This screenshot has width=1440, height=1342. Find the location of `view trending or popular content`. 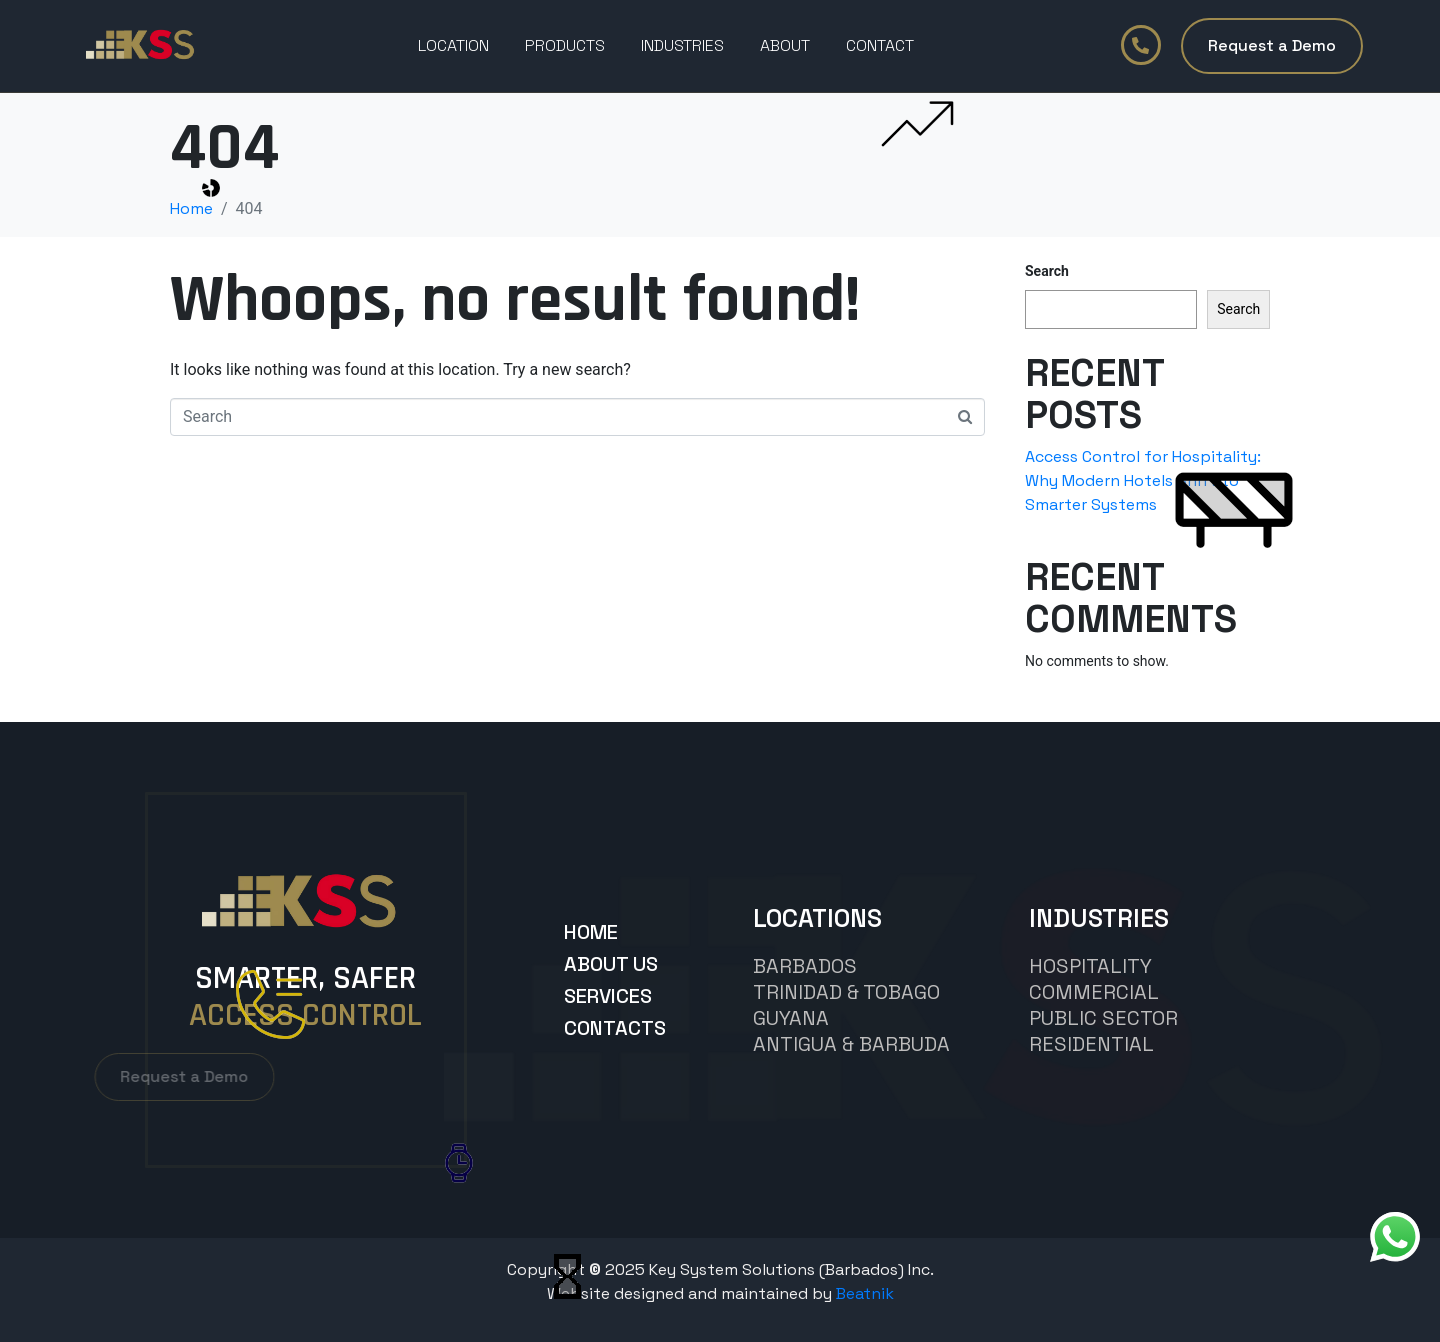

view trending or popular content is located at coordinates (917, 126).